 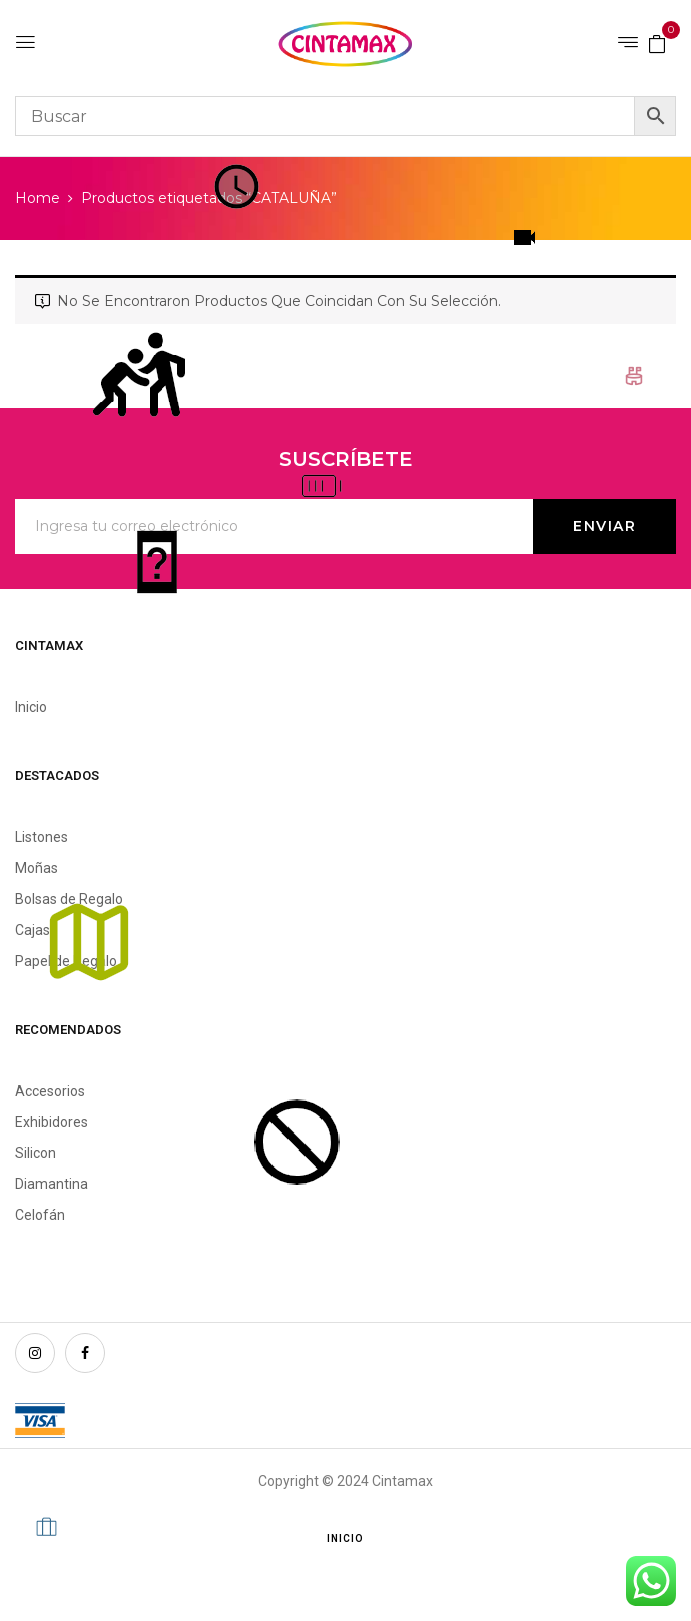 What do you see at coordinates (138, 378) in the screenshot?
I see `access kabaddi sports content` at bounding box center [138, 378].